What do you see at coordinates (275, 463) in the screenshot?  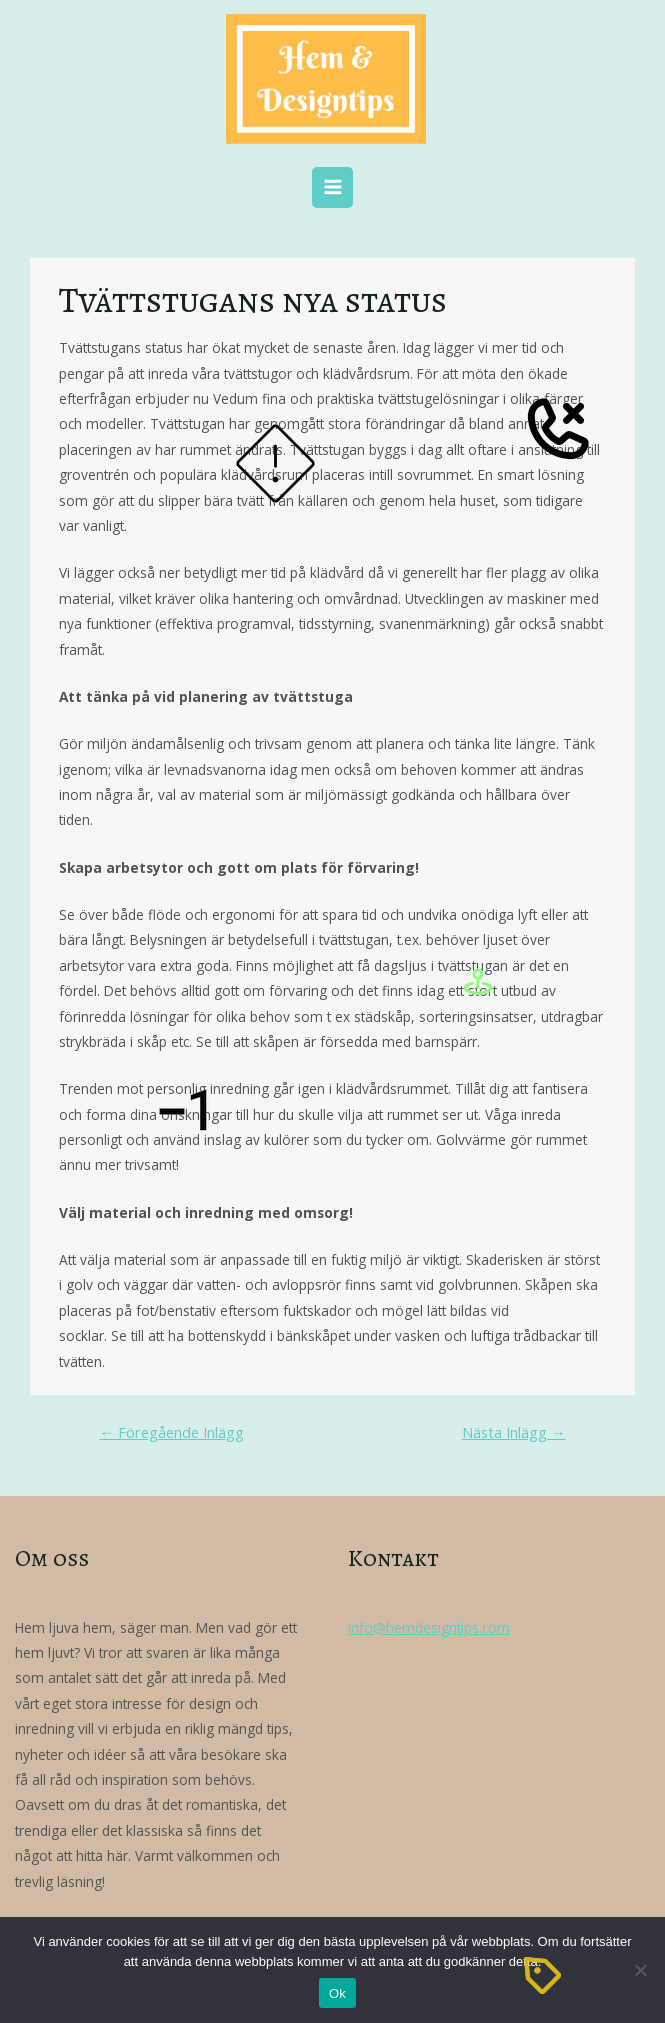 I see `indicates a warning or caution state` at bounding box center [275, 463].